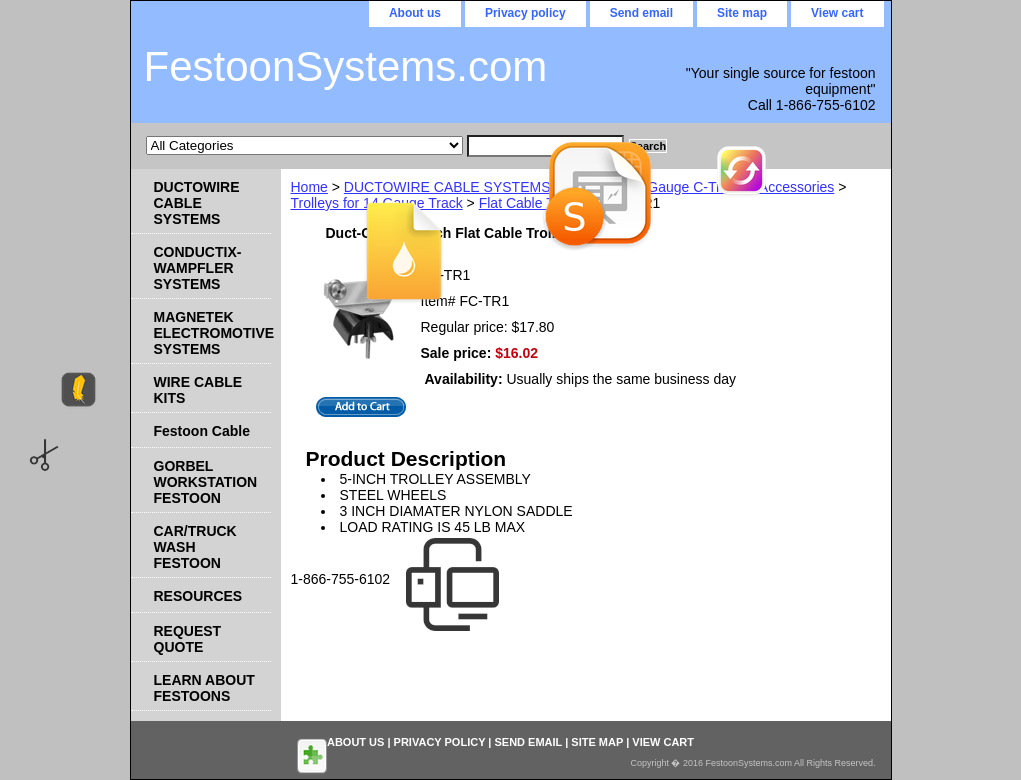 The image size is (1021, 780). What do you see at coordinates (78, 389) in the screenshot?
I see `launch linux lite application` at bounding box center [78, 389].